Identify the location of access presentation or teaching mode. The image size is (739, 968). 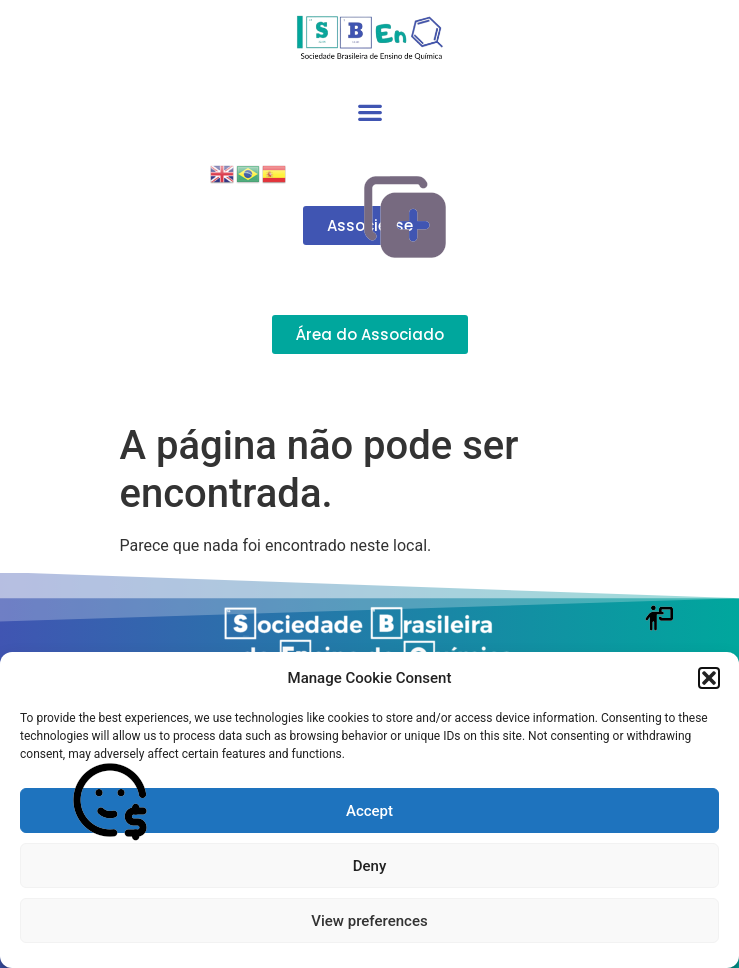
(659, 618).